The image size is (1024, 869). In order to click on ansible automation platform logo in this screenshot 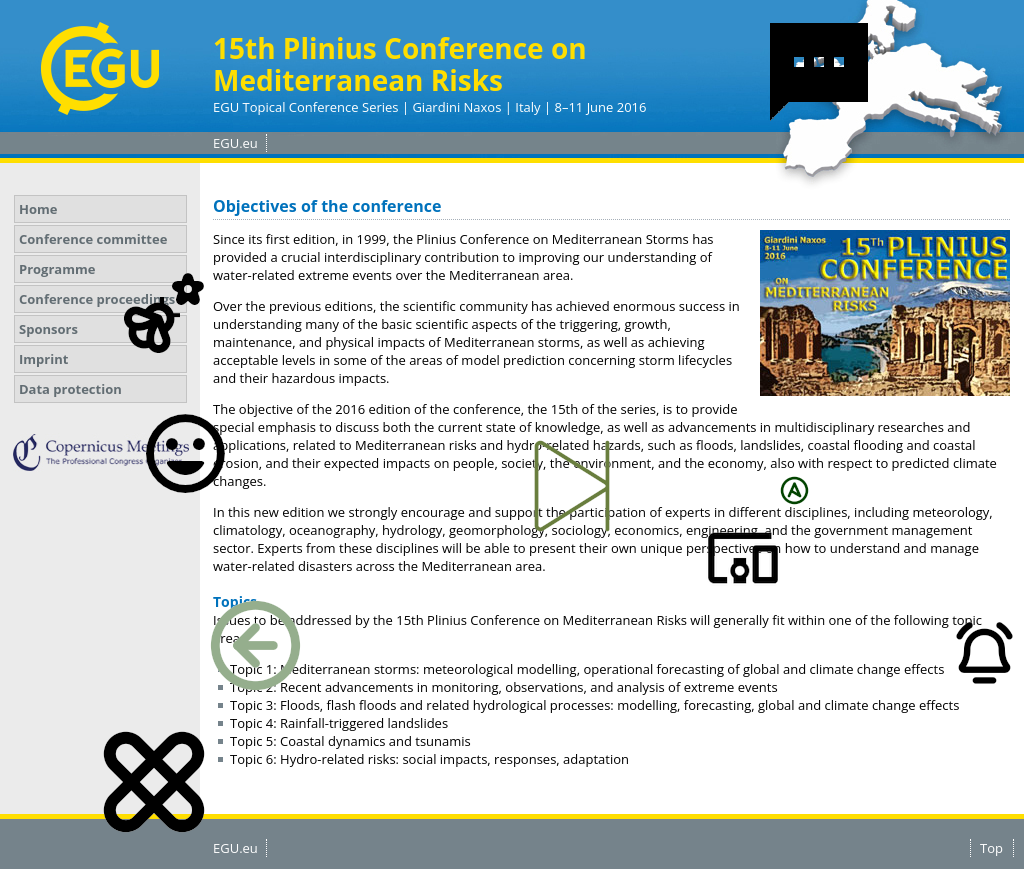, I will do `click(794, 490)`.